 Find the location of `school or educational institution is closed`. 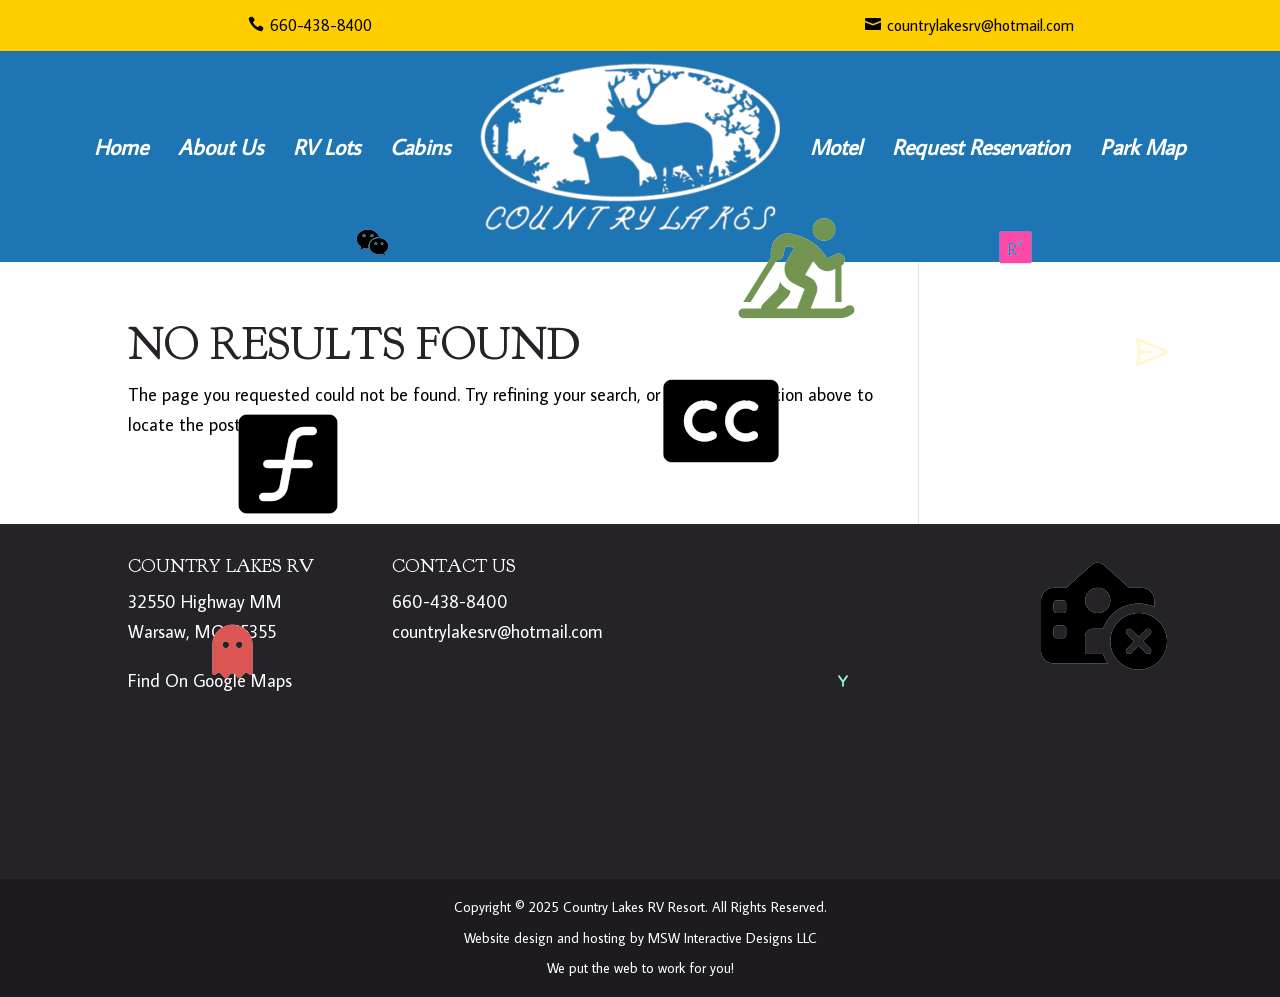

school or educational institution is closed is located at coordinates (1104, 613).